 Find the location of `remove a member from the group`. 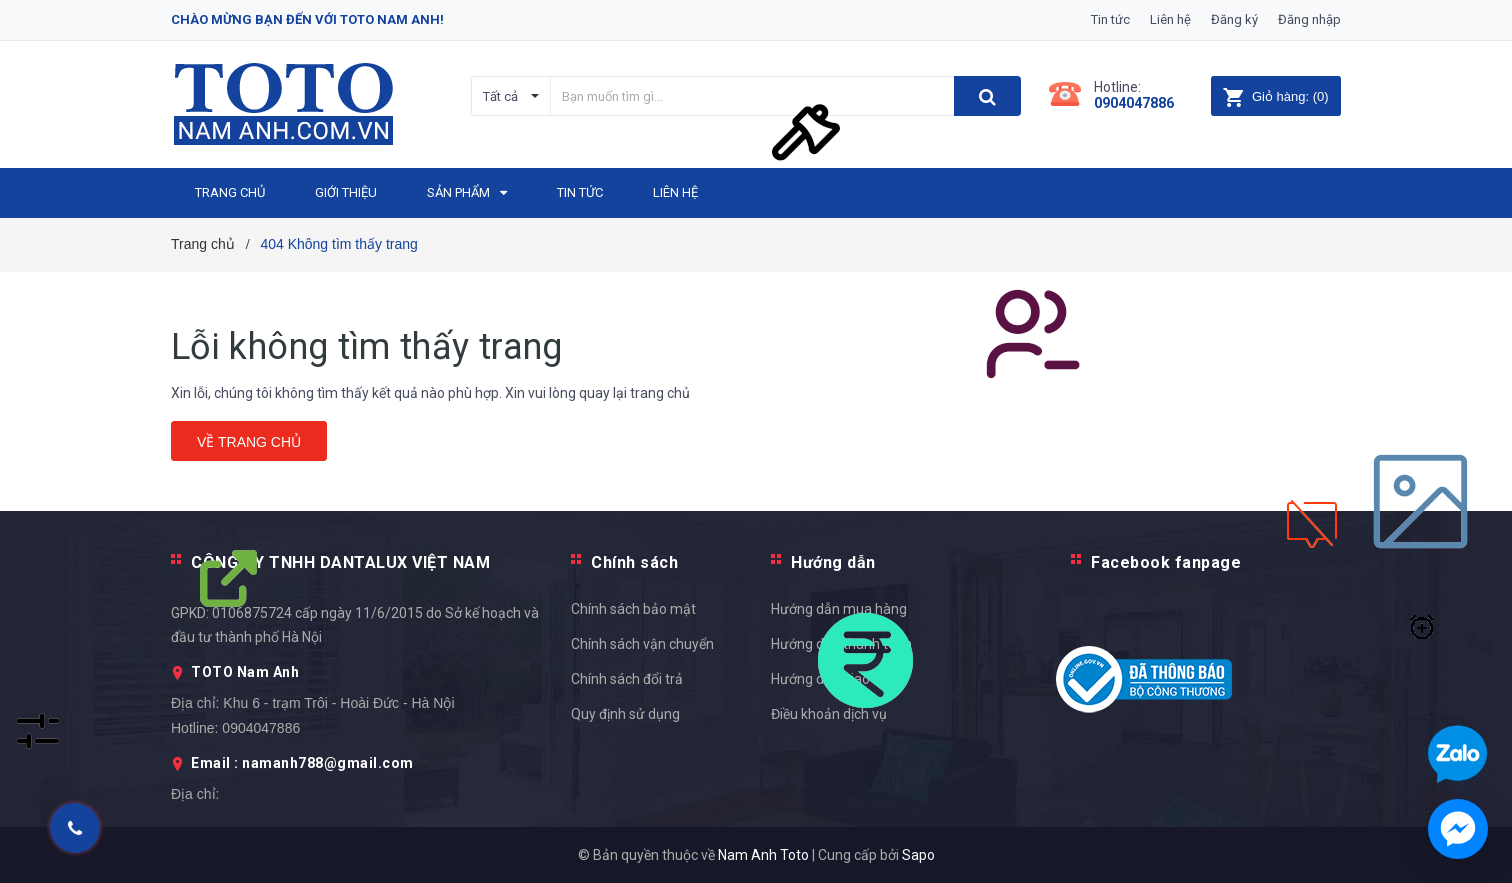

remove a member from the group is located at coordinates (1031, 334).